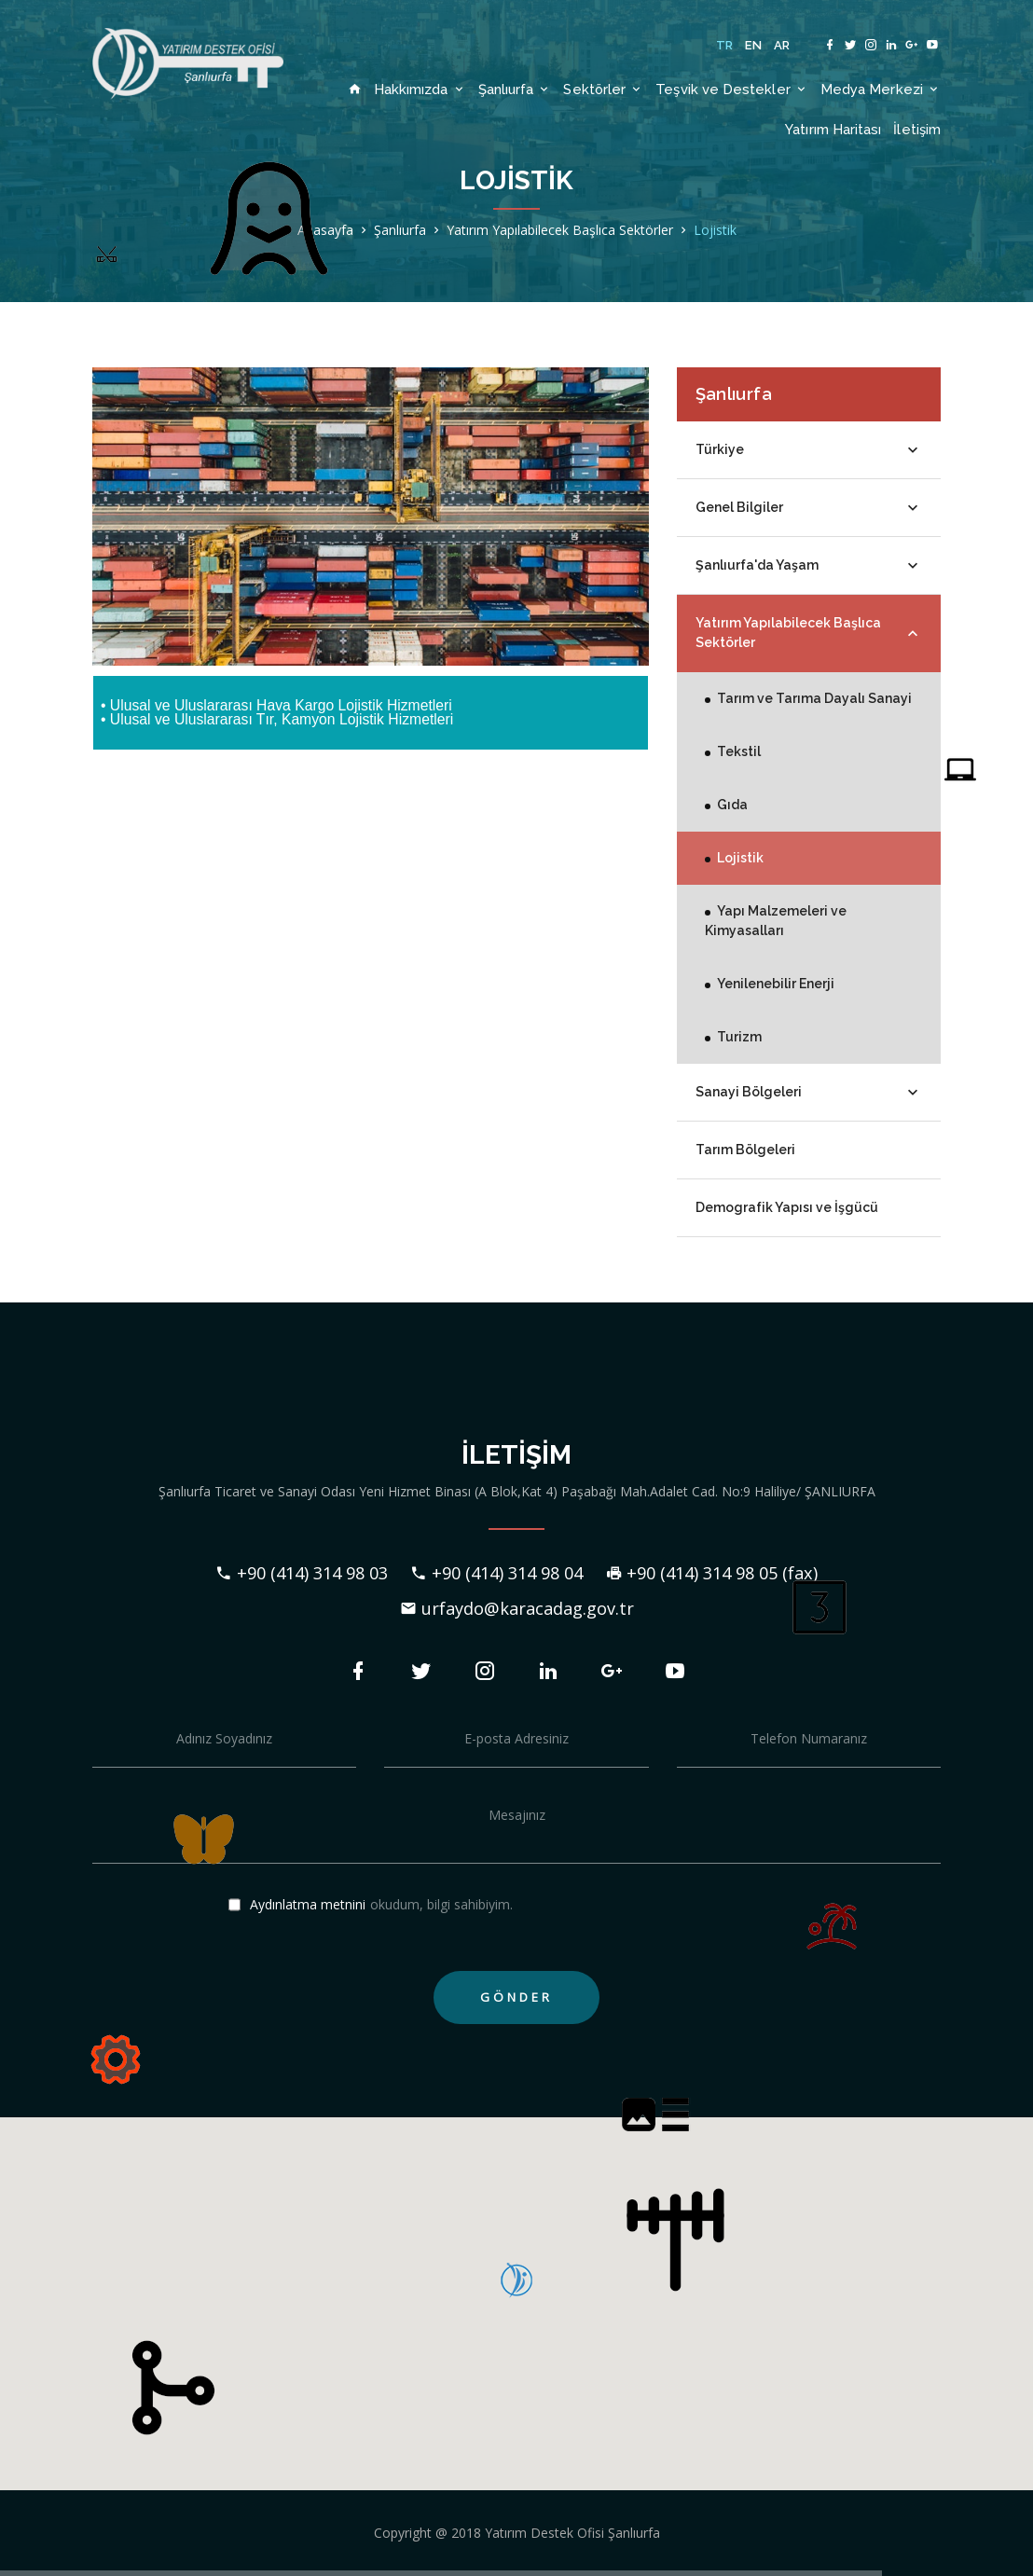 The height and width of the screenshot is (2576, 1033). I want to click on view article or media with thumbnail preview, so click(655, 2115).